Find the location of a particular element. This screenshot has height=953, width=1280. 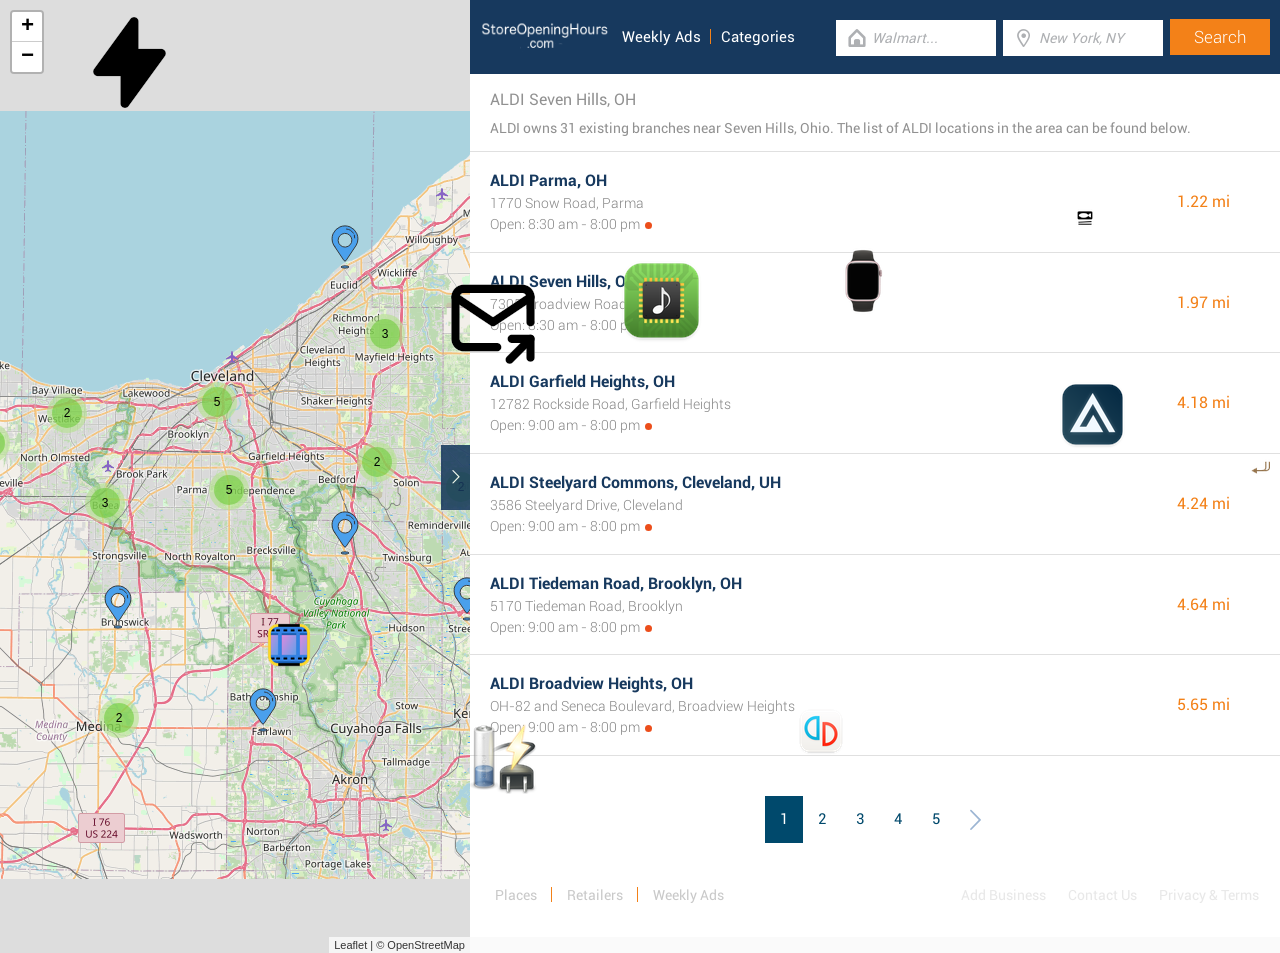

open the autograph app is located at coordinates (1092, 414).